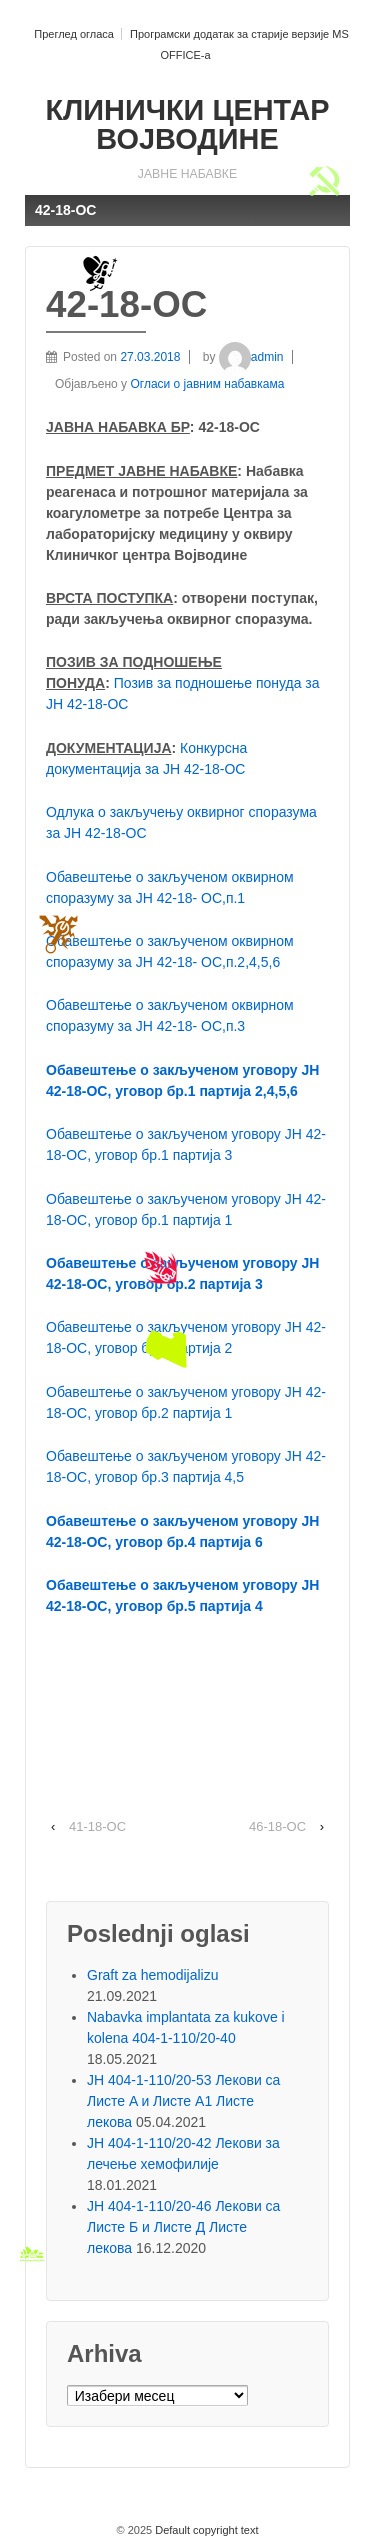 Image resolution: width=375 pixels, height=2545 pixels. I want to click on access quick repair or maintenance tools, so click(58, 934).